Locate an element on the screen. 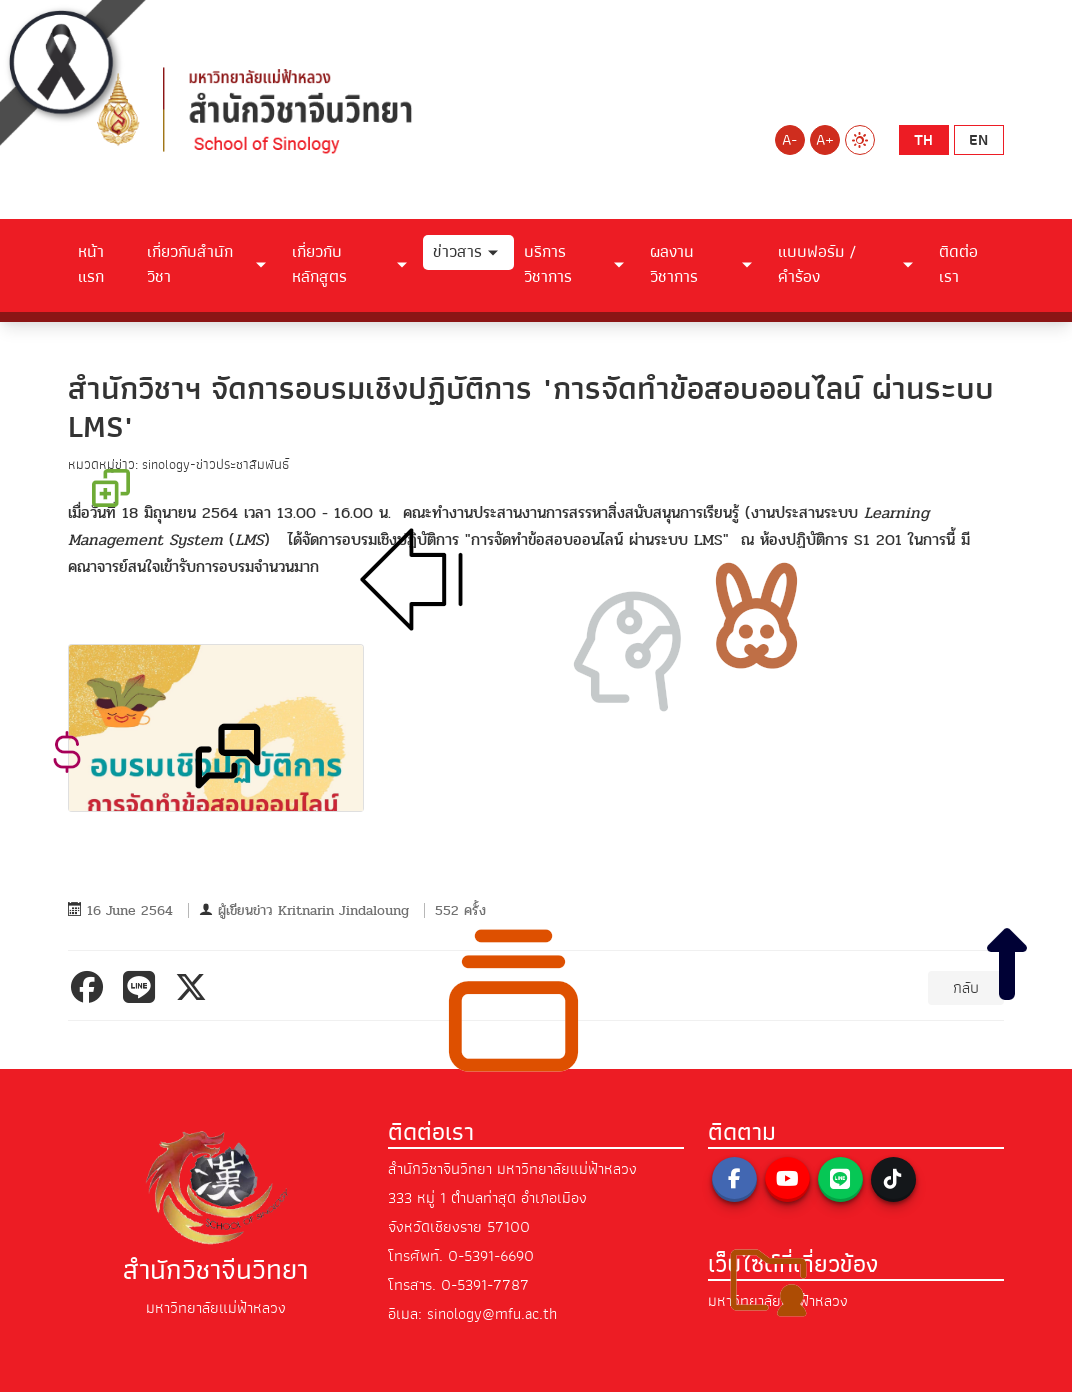 The image size is (1072, 1392). access AI or machine learning features is located at coordinates (629, 651).